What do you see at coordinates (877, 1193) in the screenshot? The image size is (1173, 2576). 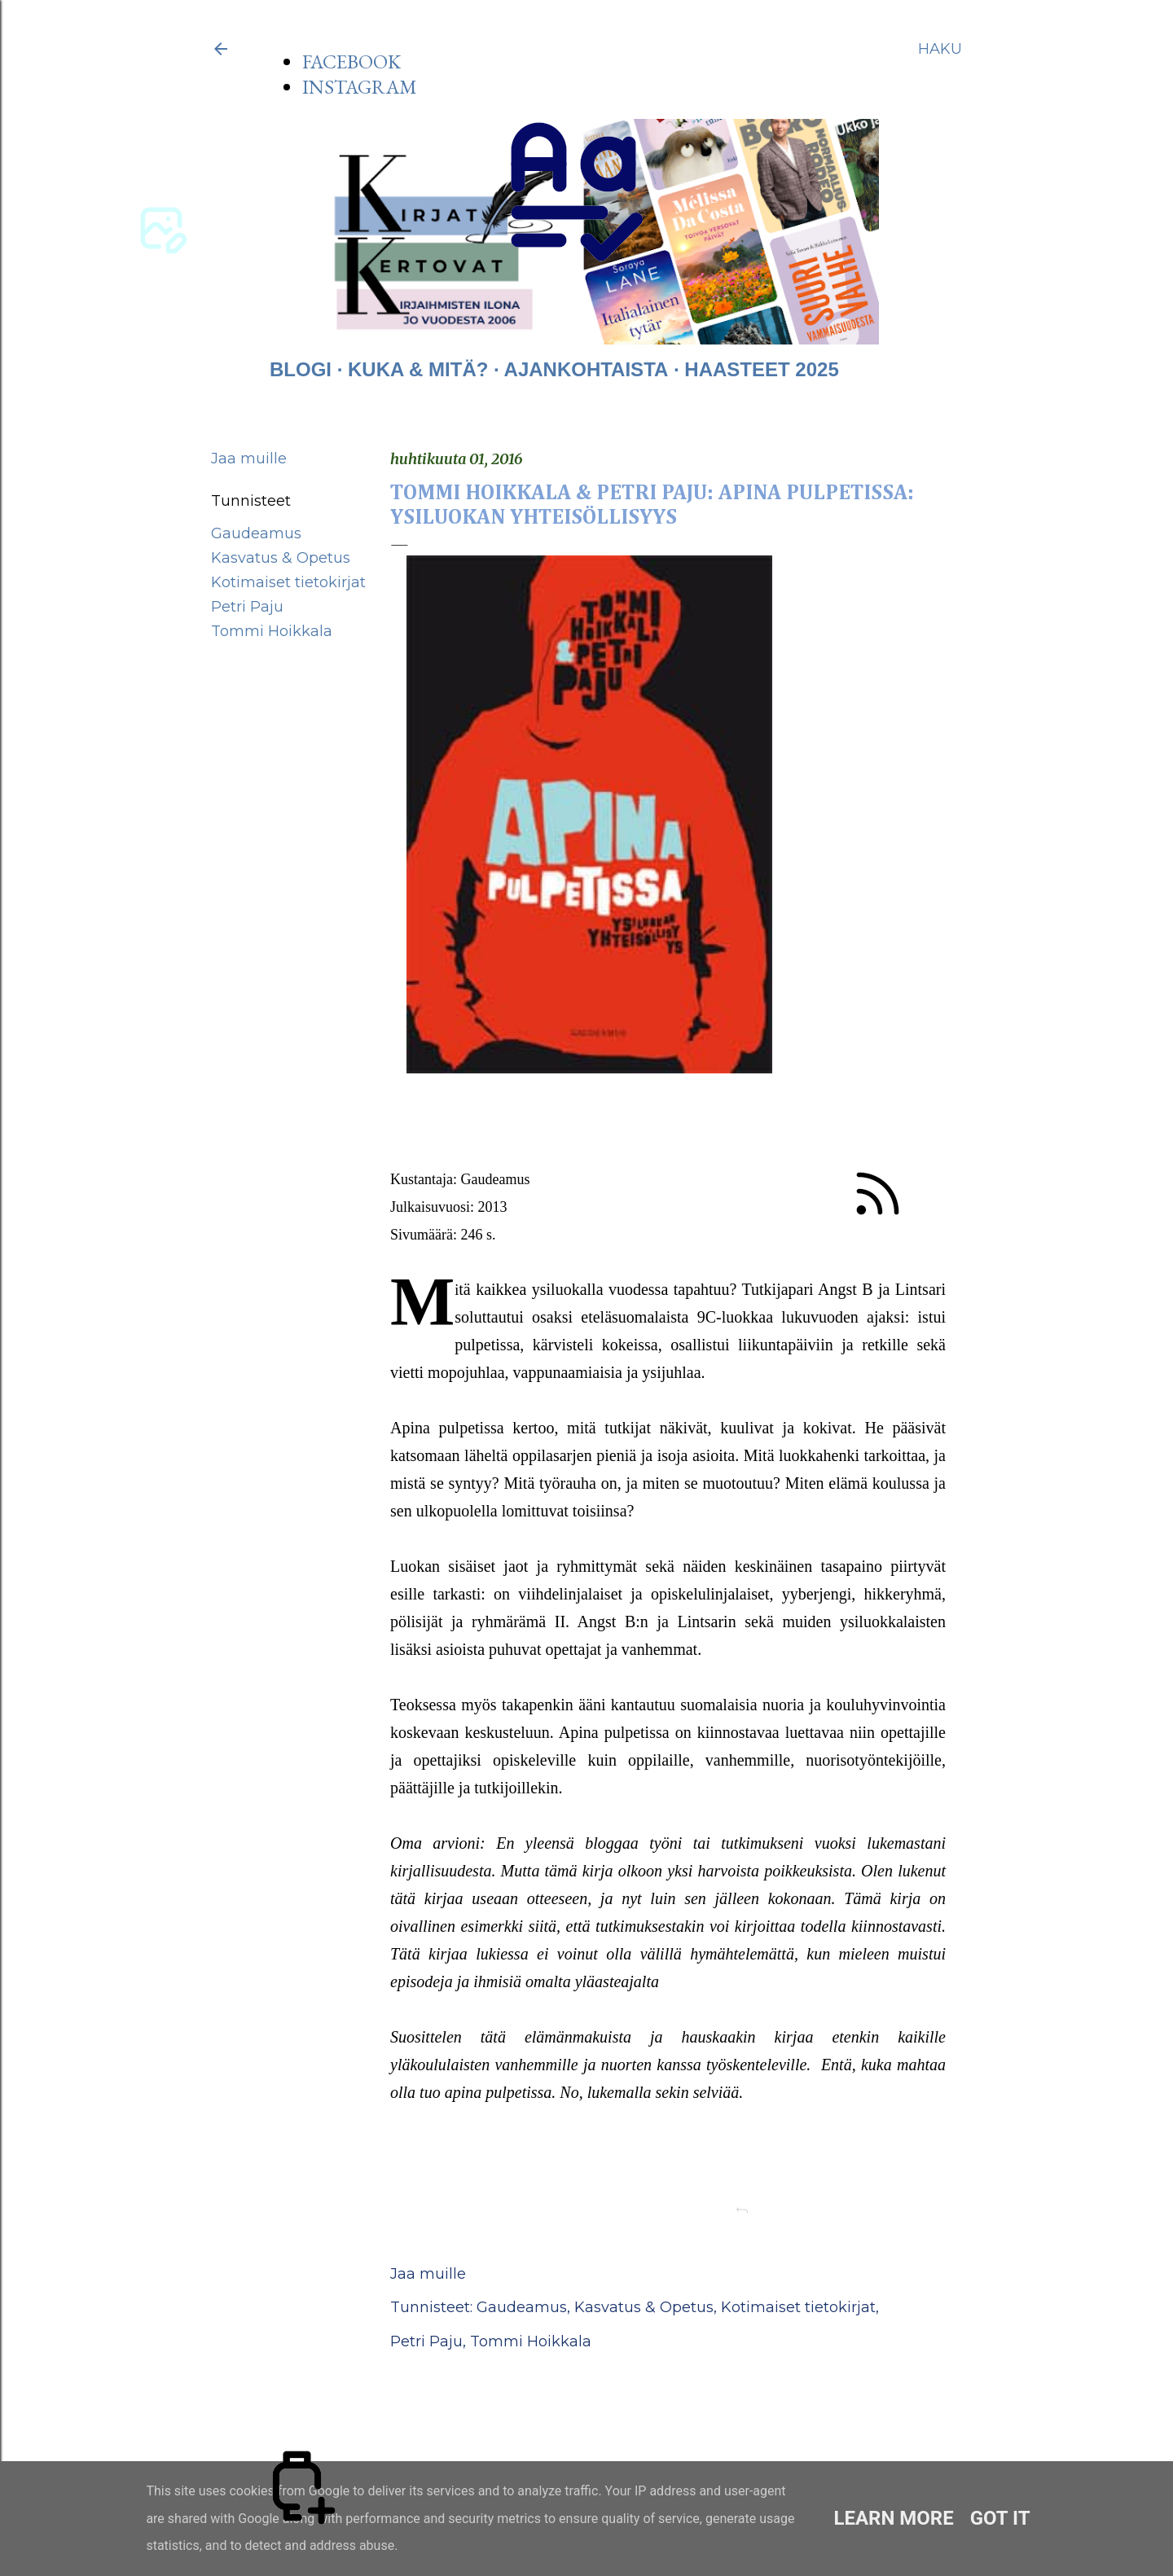 I see `subscribe to RSS feed` at bounding box center [877, 1193].